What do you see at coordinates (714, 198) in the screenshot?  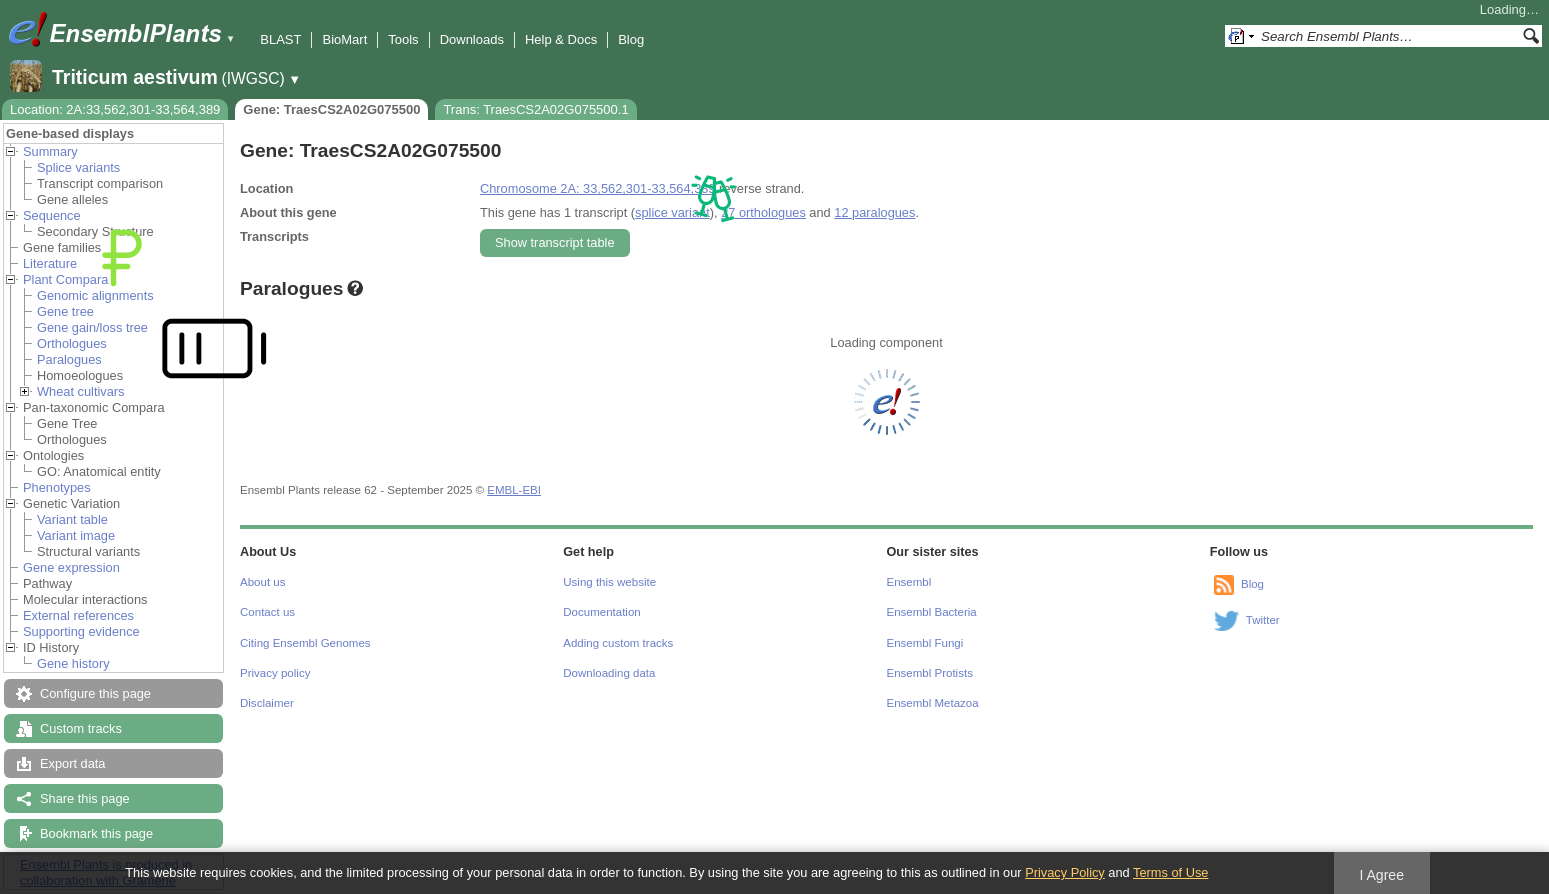 I see `celebrate an achievement or milestone` at bounding box center [714, 198].